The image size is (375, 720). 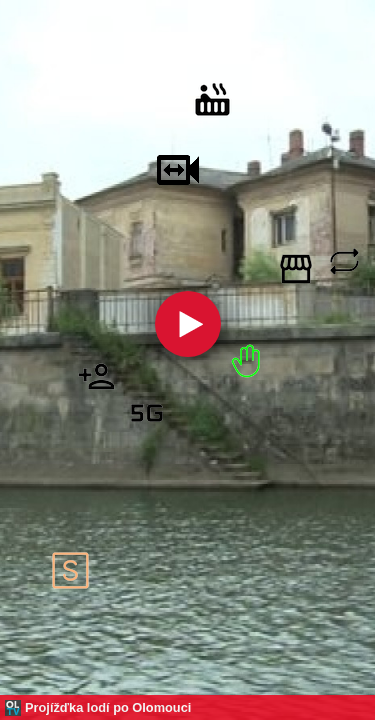 I want to click on stop or pause an action, so click(x=247, y=361).